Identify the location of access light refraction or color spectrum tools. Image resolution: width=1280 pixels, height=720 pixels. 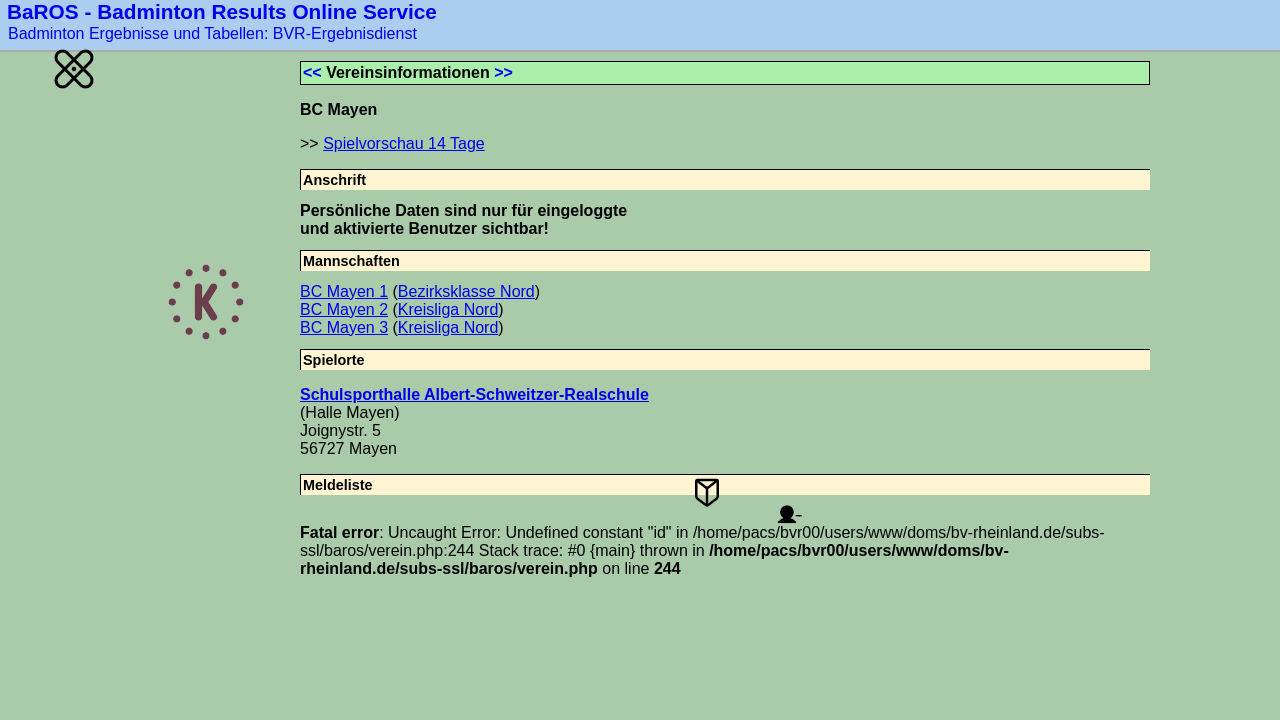
(707, 492).